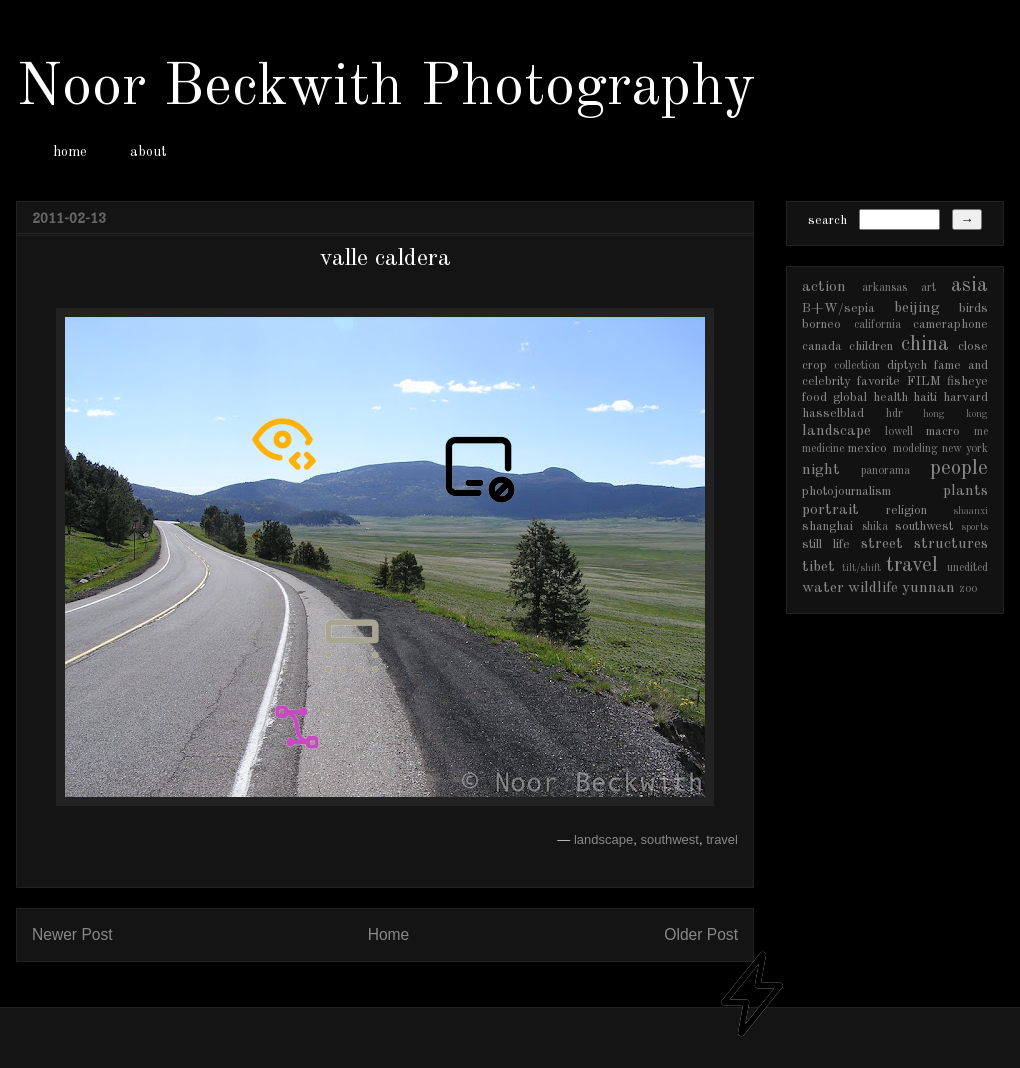 This screenshot has height=1068, width=1020. Describe the element at coordinates (282, 439) in the screenshot. I see `view source code or inspect element` at that location.